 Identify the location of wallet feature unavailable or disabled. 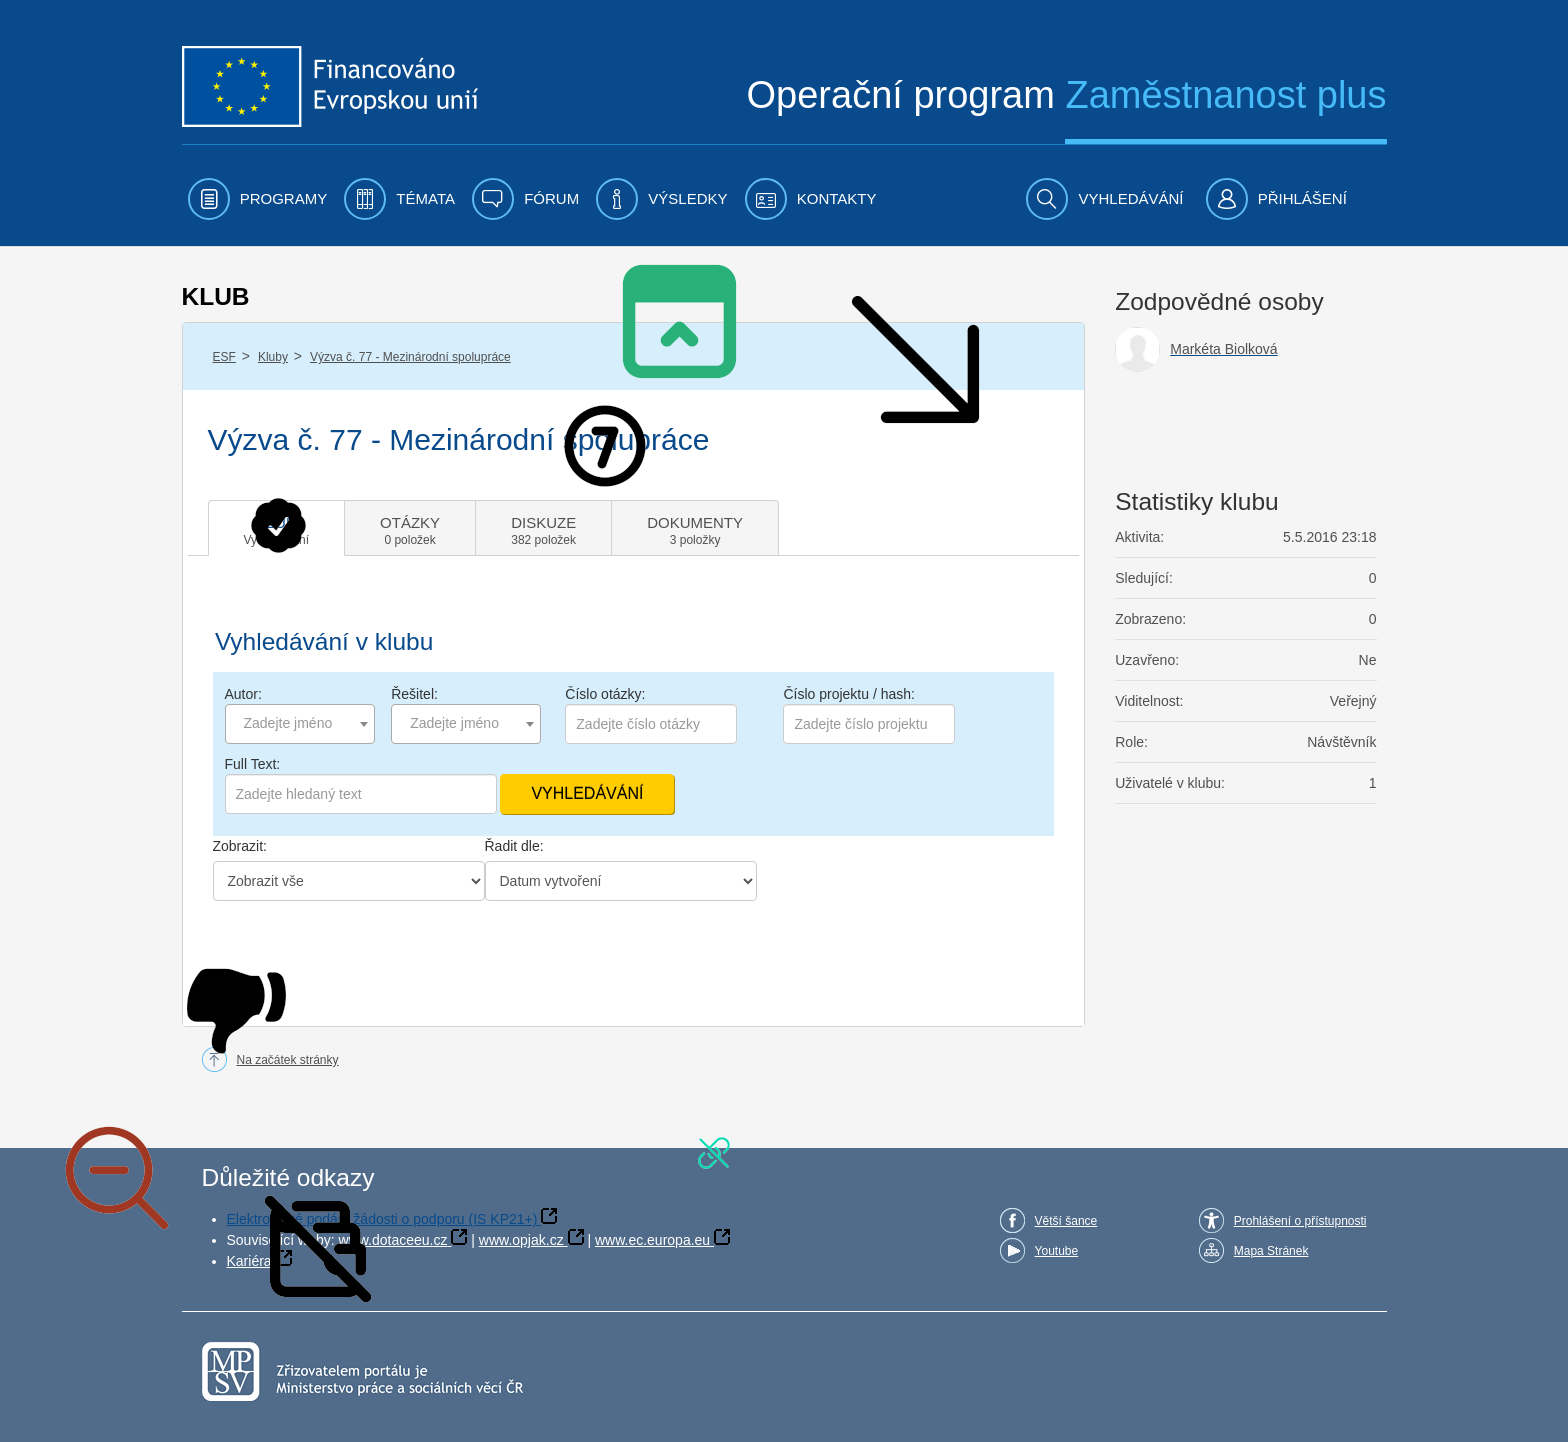
(318, 1249).